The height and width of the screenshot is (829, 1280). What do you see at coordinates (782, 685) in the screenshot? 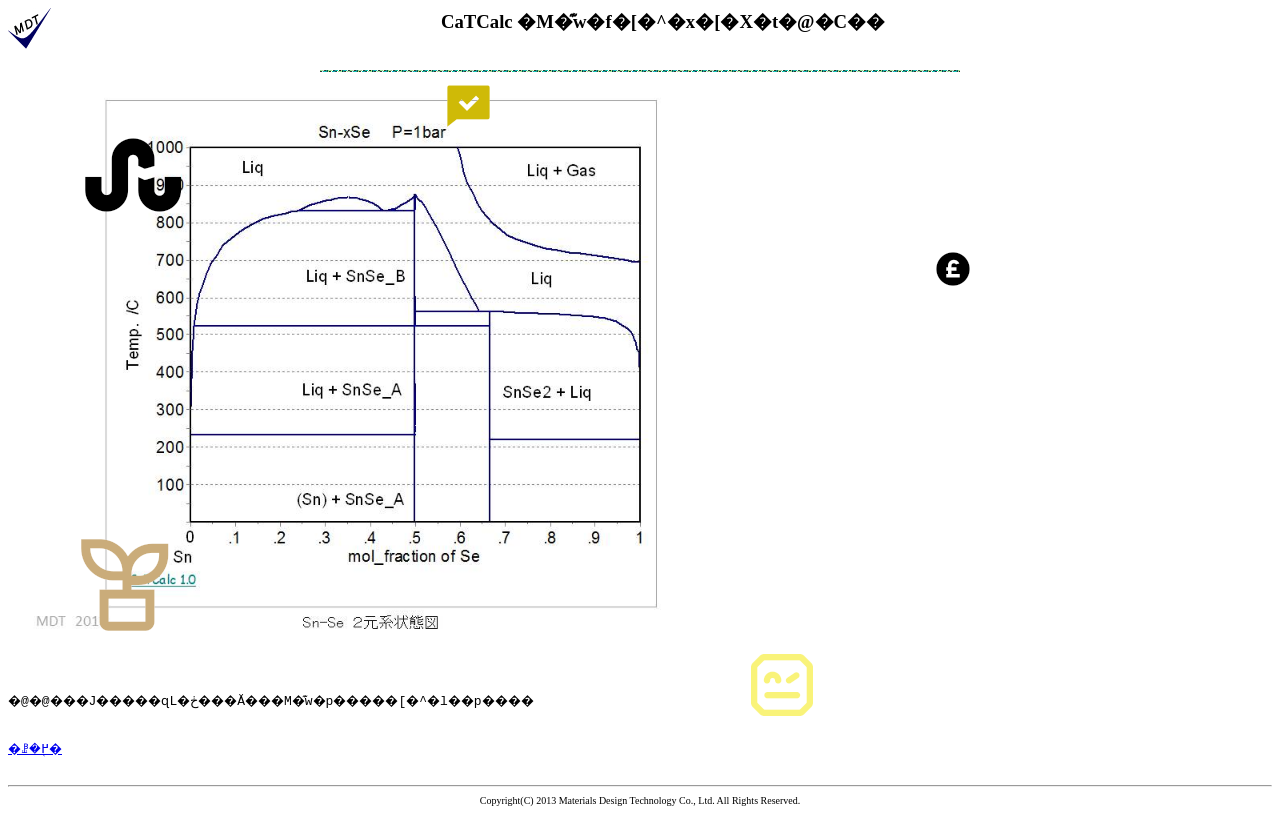
I see `robot framework logo` at bounding box center [782, 685].